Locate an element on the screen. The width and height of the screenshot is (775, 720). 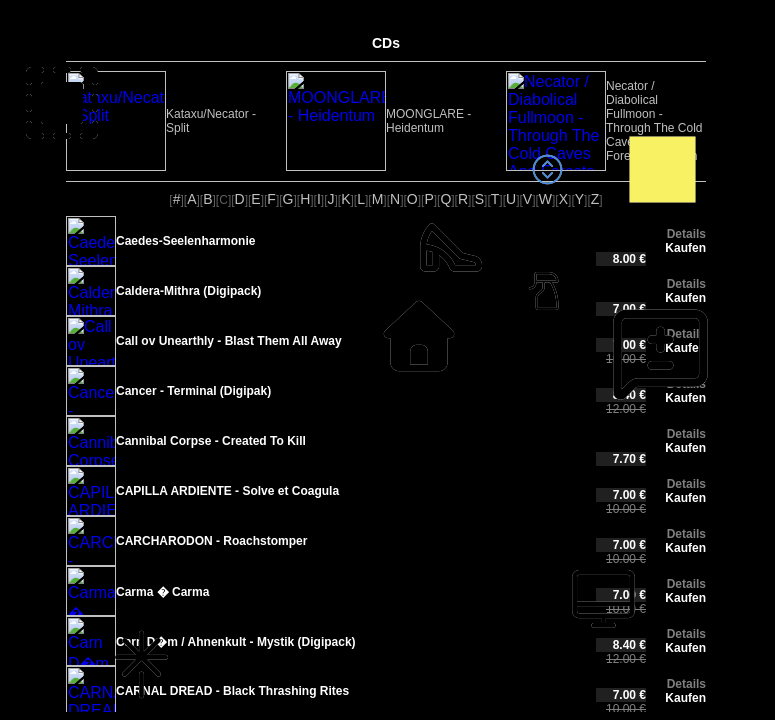
link to linktree profile is located at coordinates (141, 664).